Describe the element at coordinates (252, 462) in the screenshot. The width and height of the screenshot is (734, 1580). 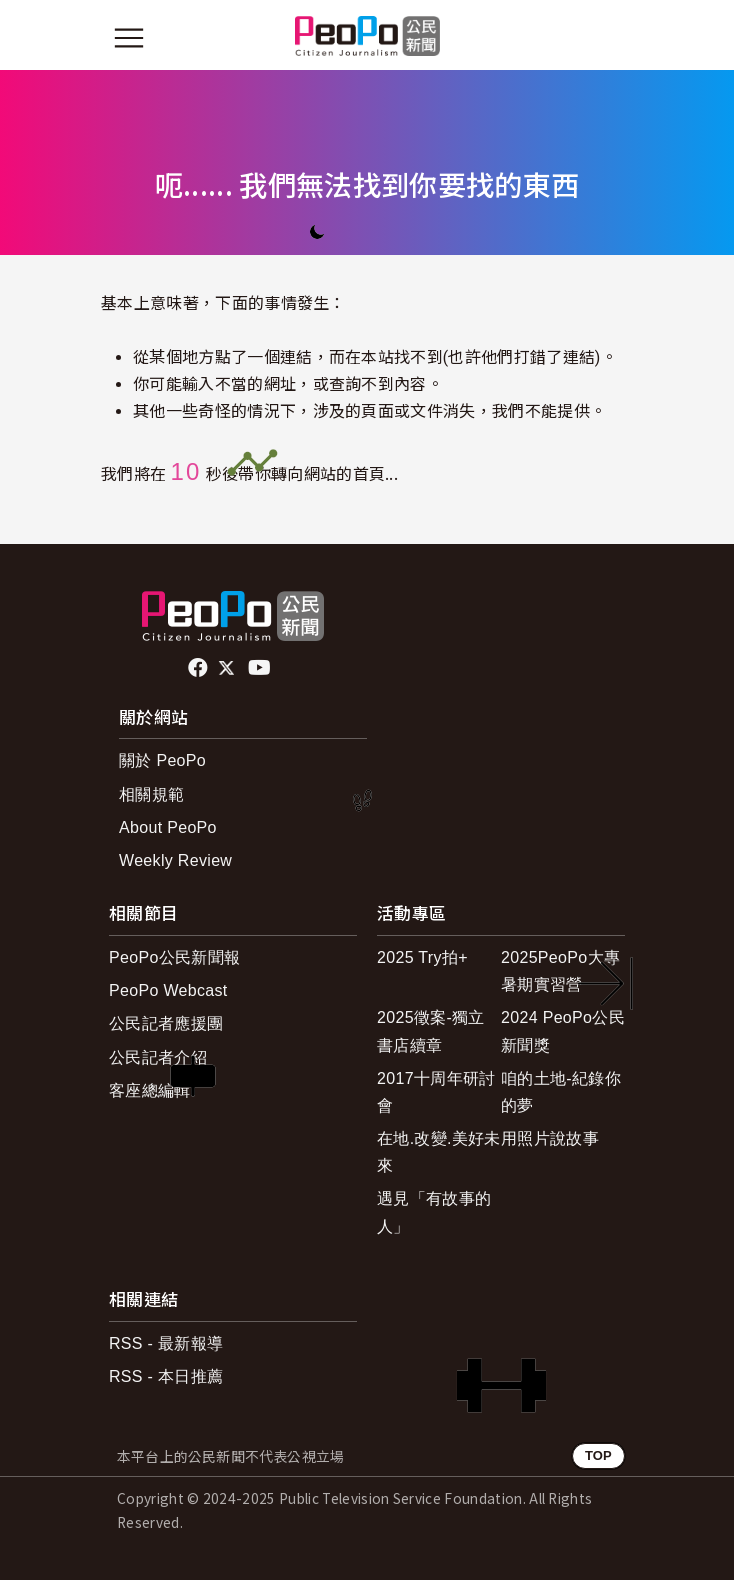
I see `view analytics and statistics` at that location.